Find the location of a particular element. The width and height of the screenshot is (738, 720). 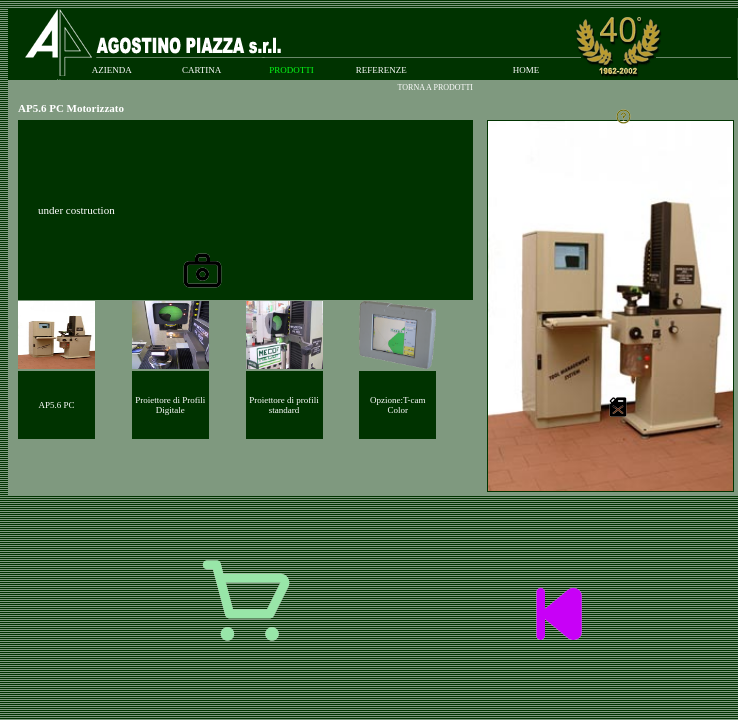

view your shopping cart is located at coordinates (247, 600).